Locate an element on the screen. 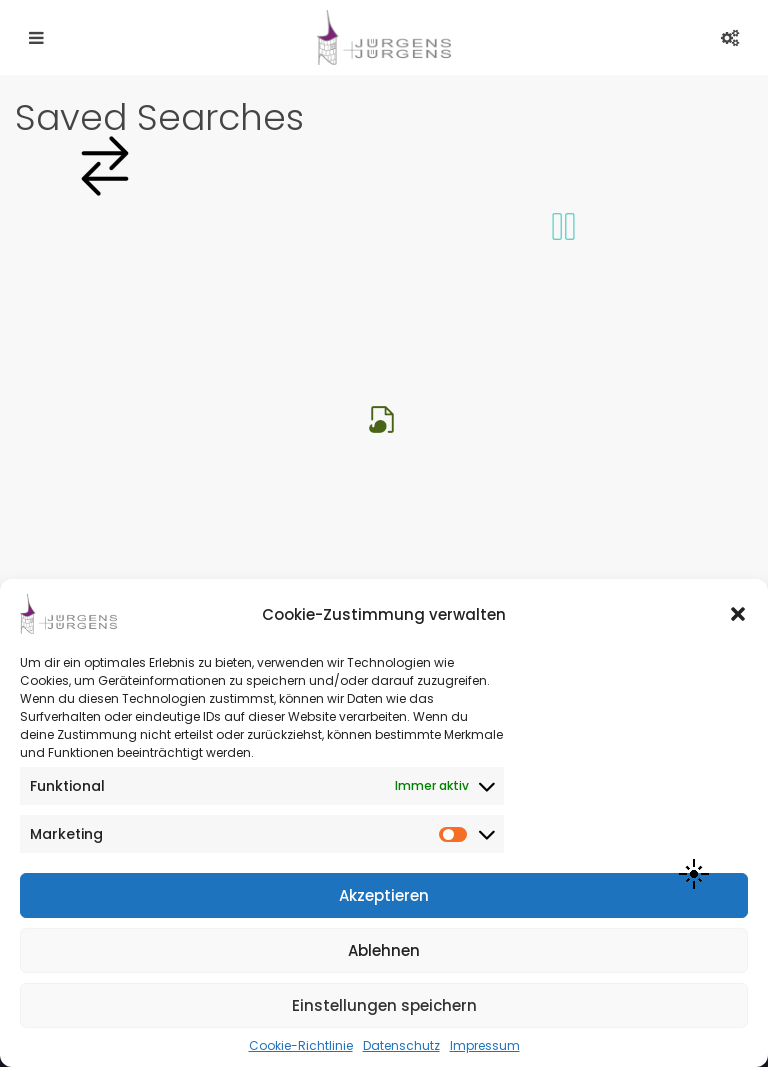 This screenshot has height=1067, width=768. swap or exchange items is located at coordinates (105, 166).